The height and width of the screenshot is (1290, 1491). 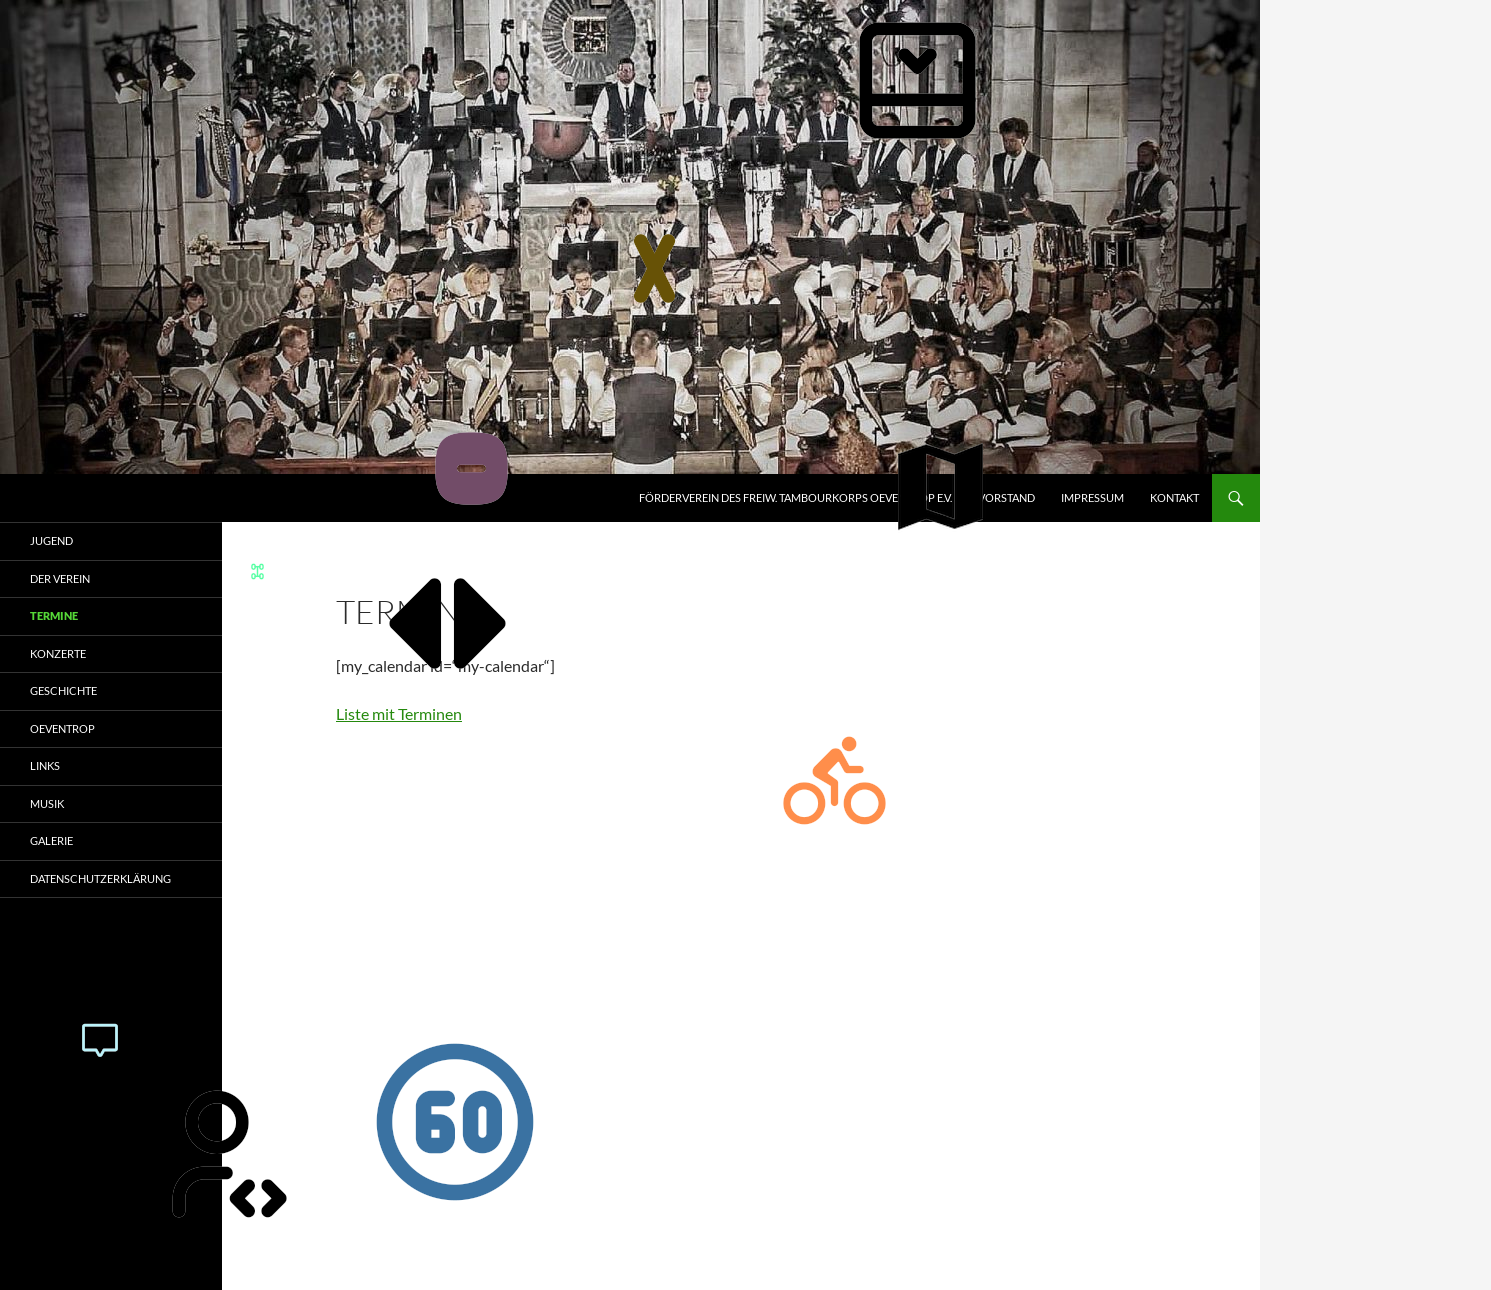 What do you see at coordinates (100, 1039) in the screenshot?
I see `open chat or messaging` at bounding box center [100, 1039].